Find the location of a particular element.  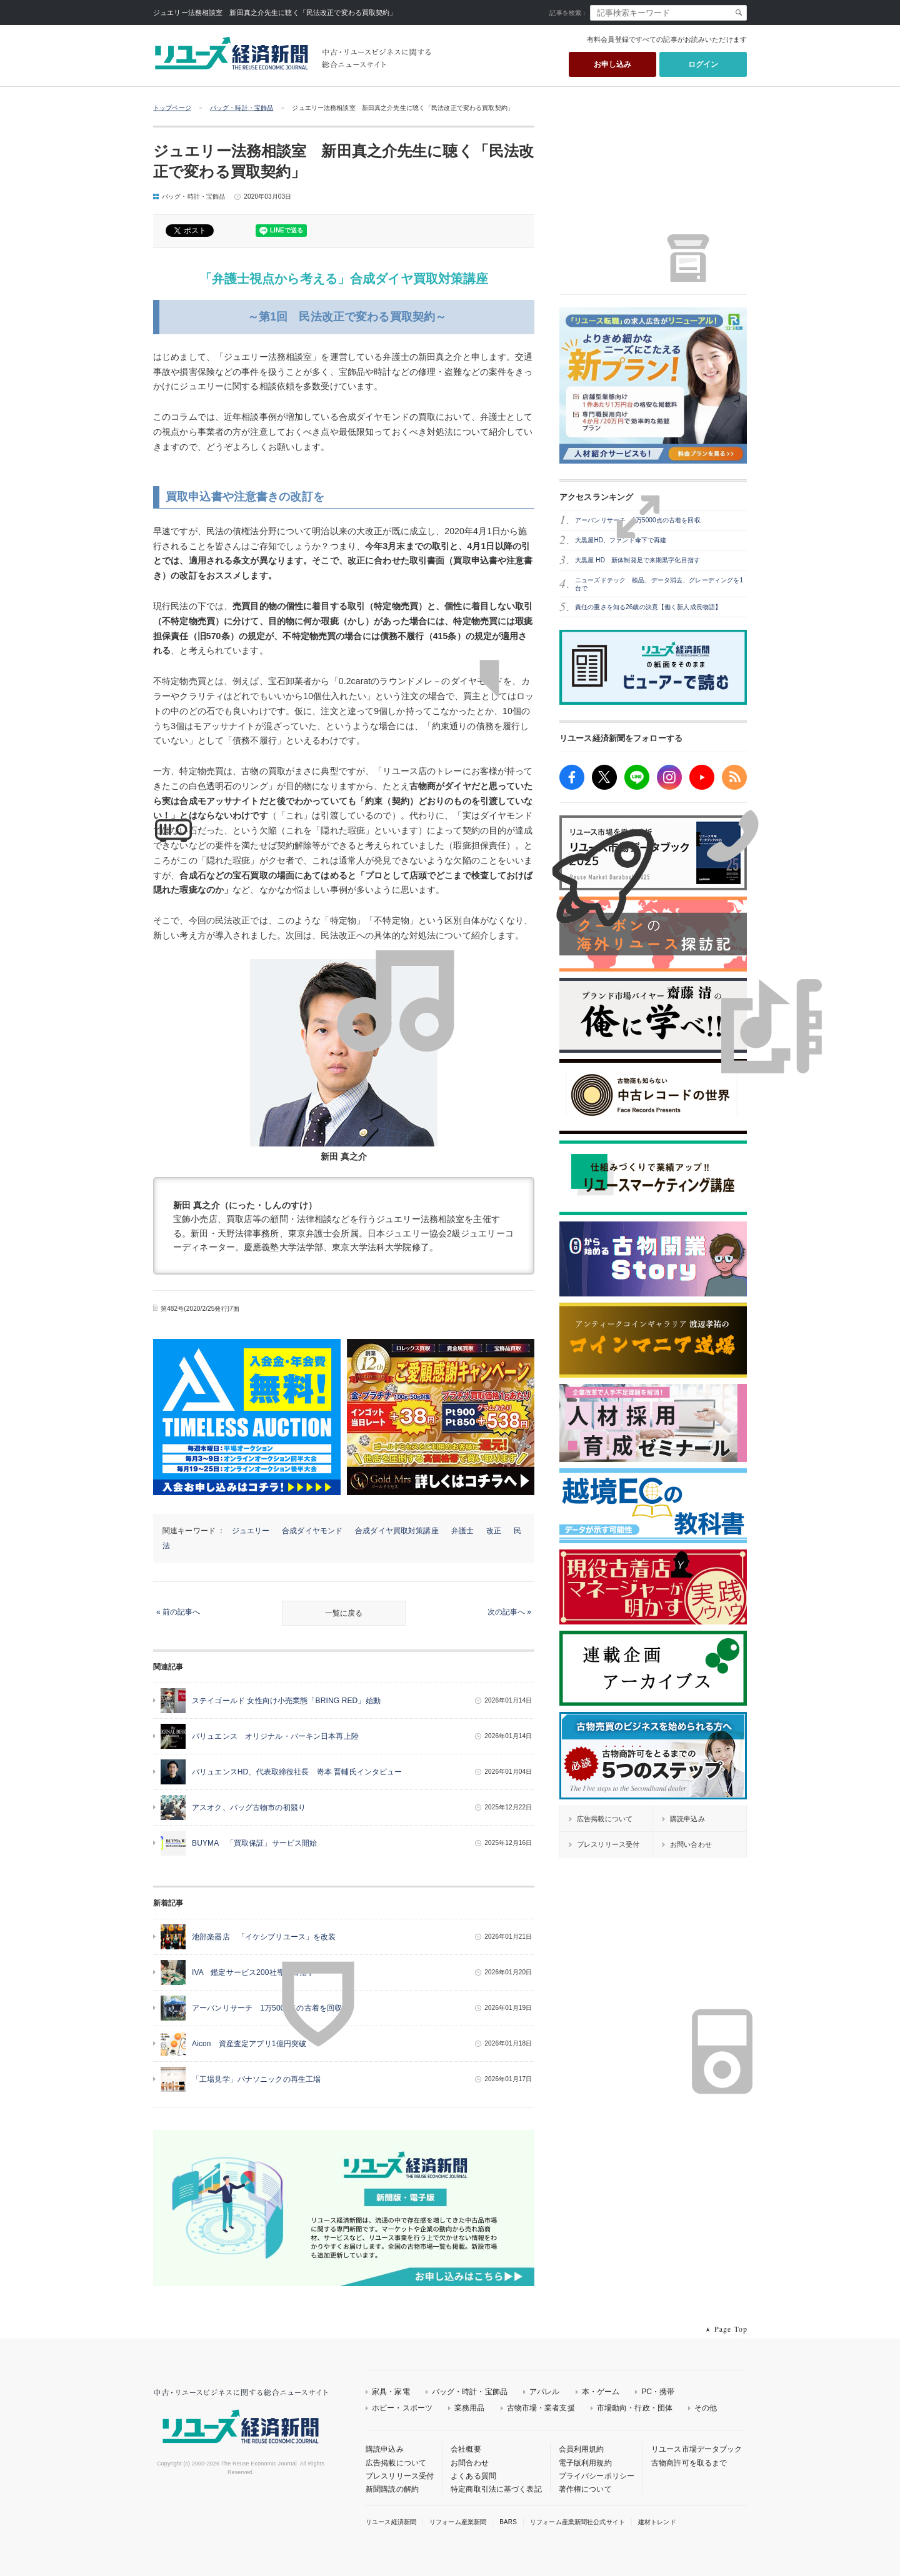

expand content to fullscreen mode is located at coordinates (638, 517).